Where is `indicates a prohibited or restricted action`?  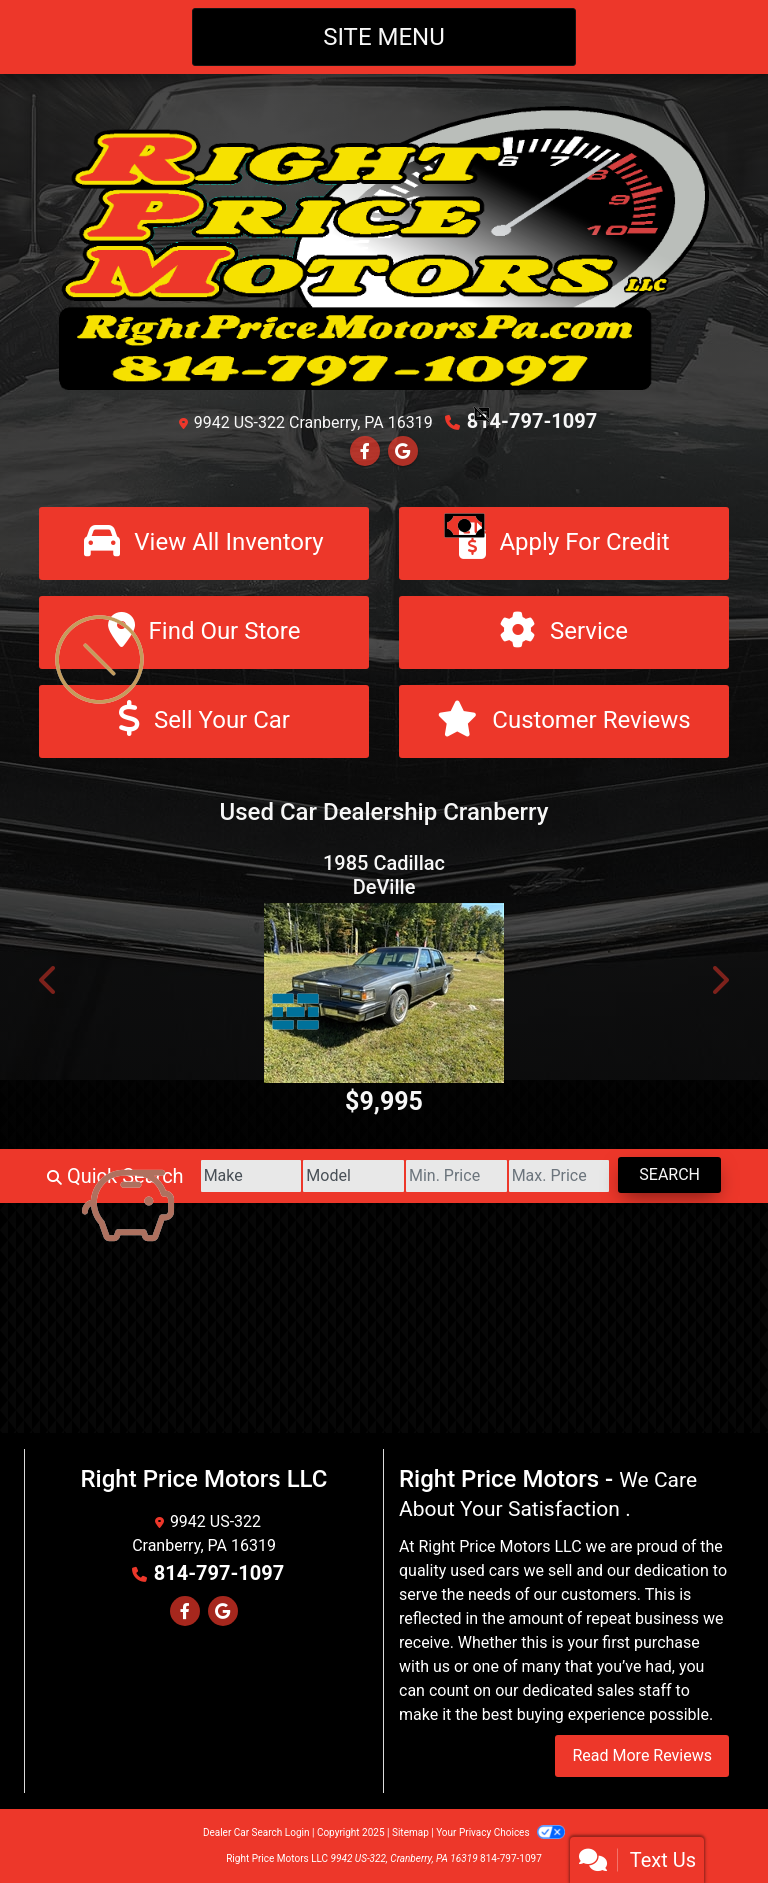 indicates a prohibited or restricted action is located at coordinates (99, 659).